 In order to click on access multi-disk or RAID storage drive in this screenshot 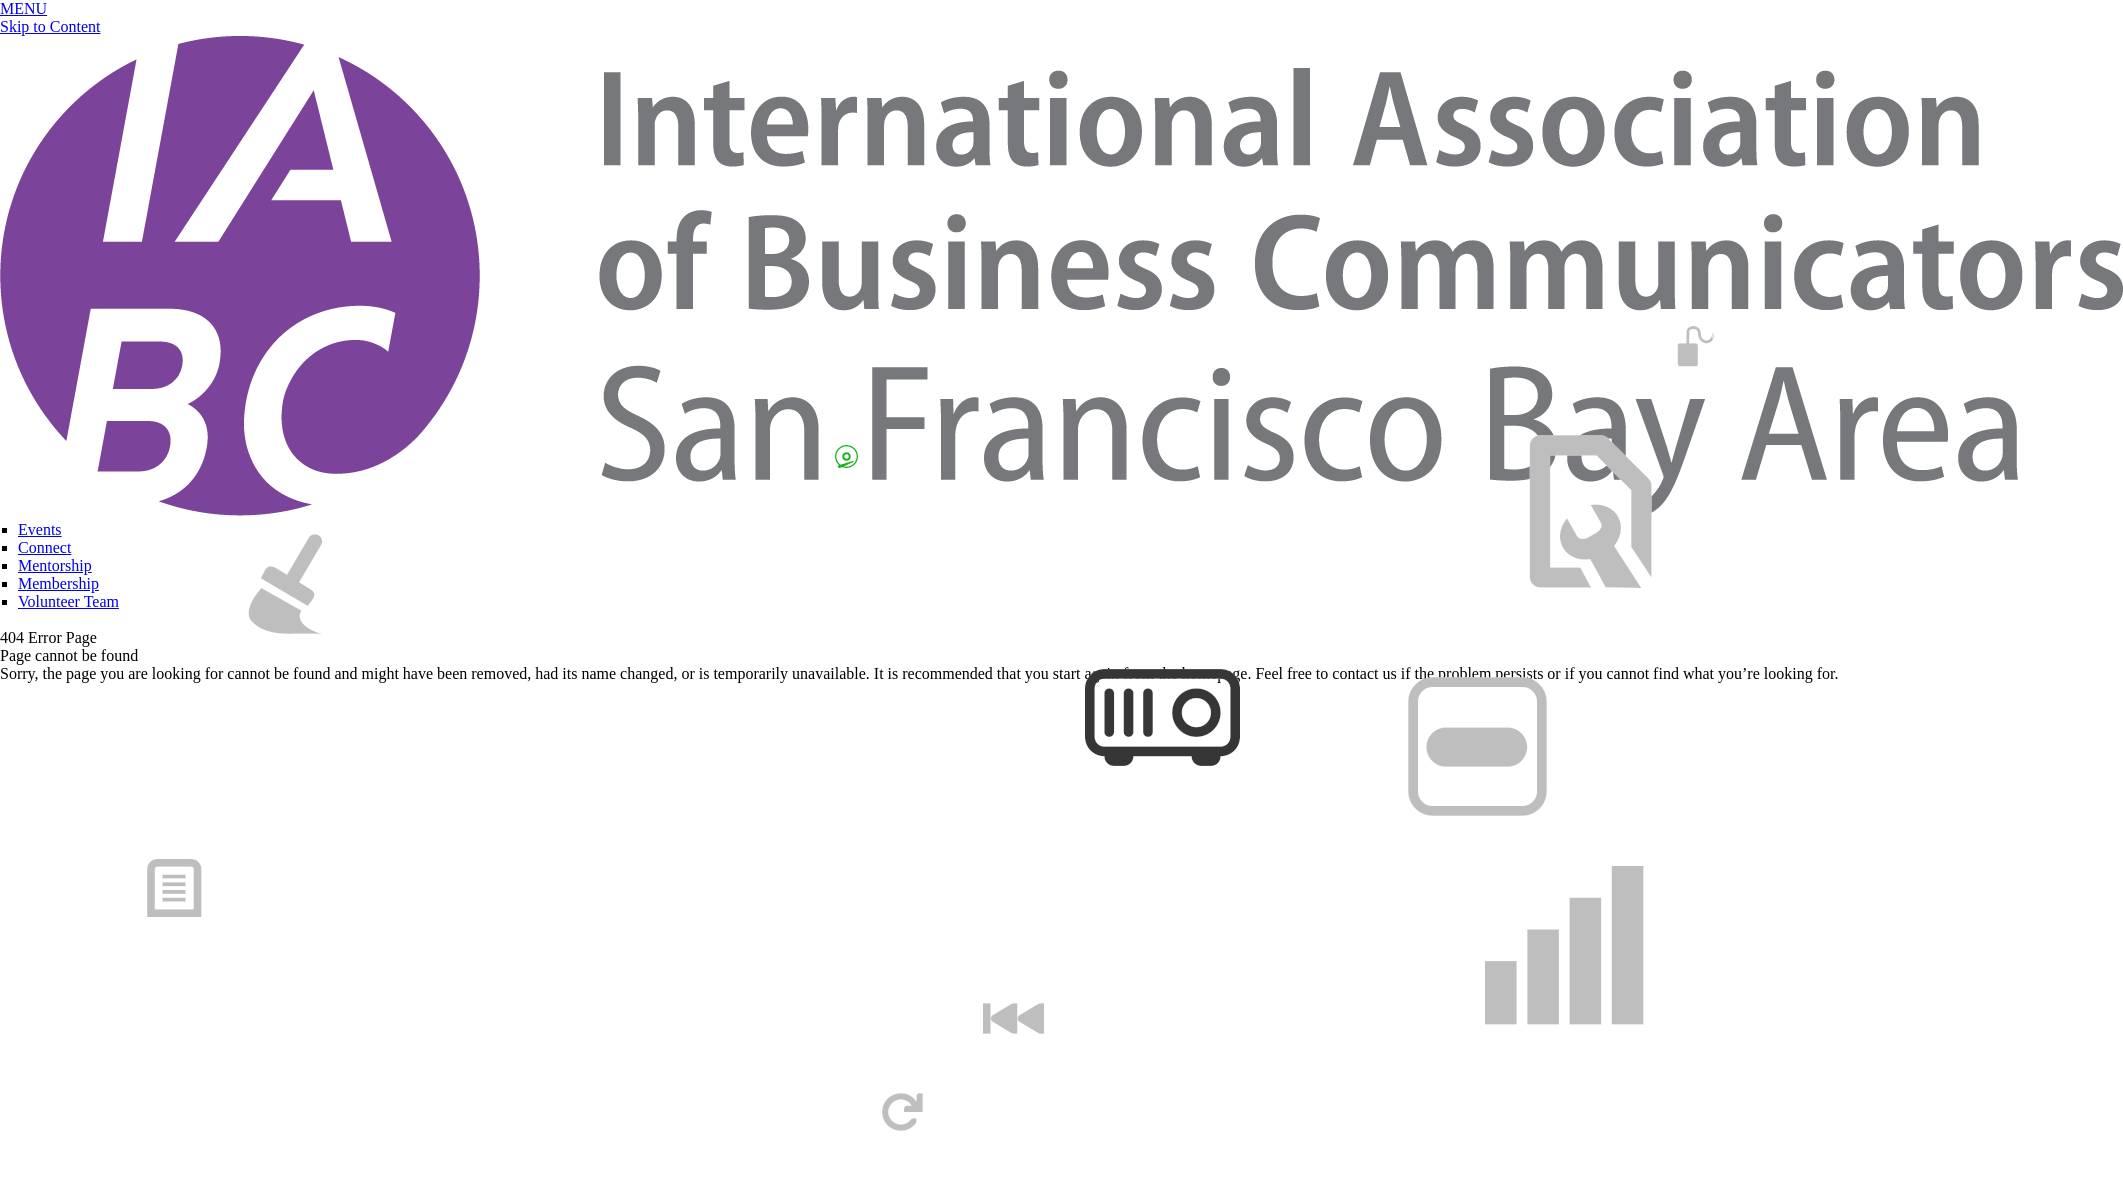, I will do `click(174, 890)`.